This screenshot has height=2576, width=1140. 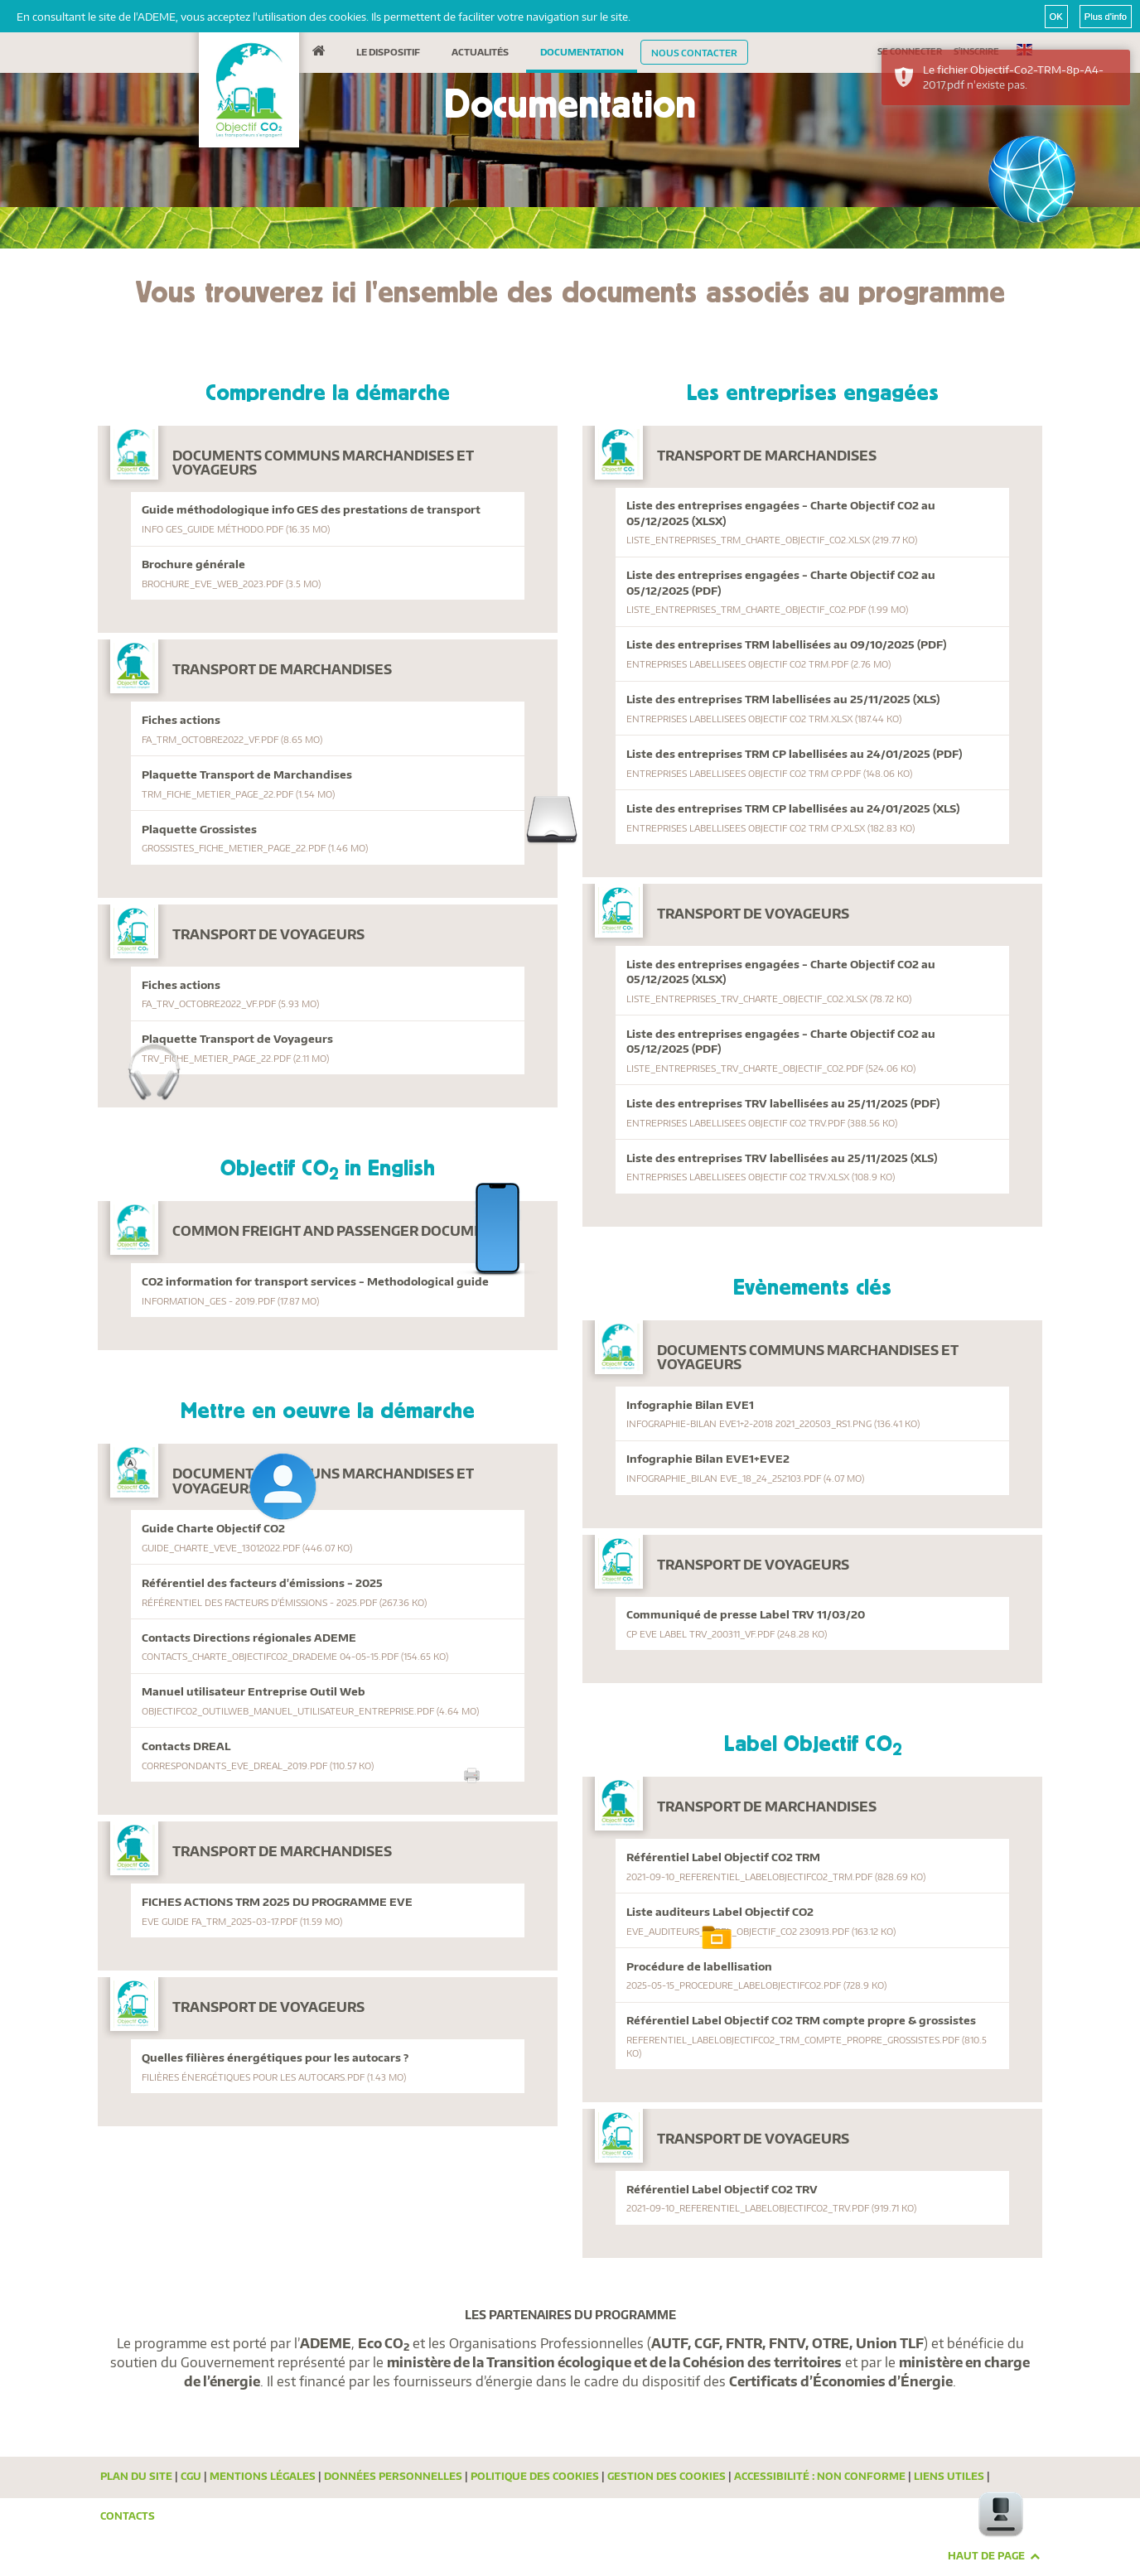 I want to click on access network settings, so click(x=1031, y=179).